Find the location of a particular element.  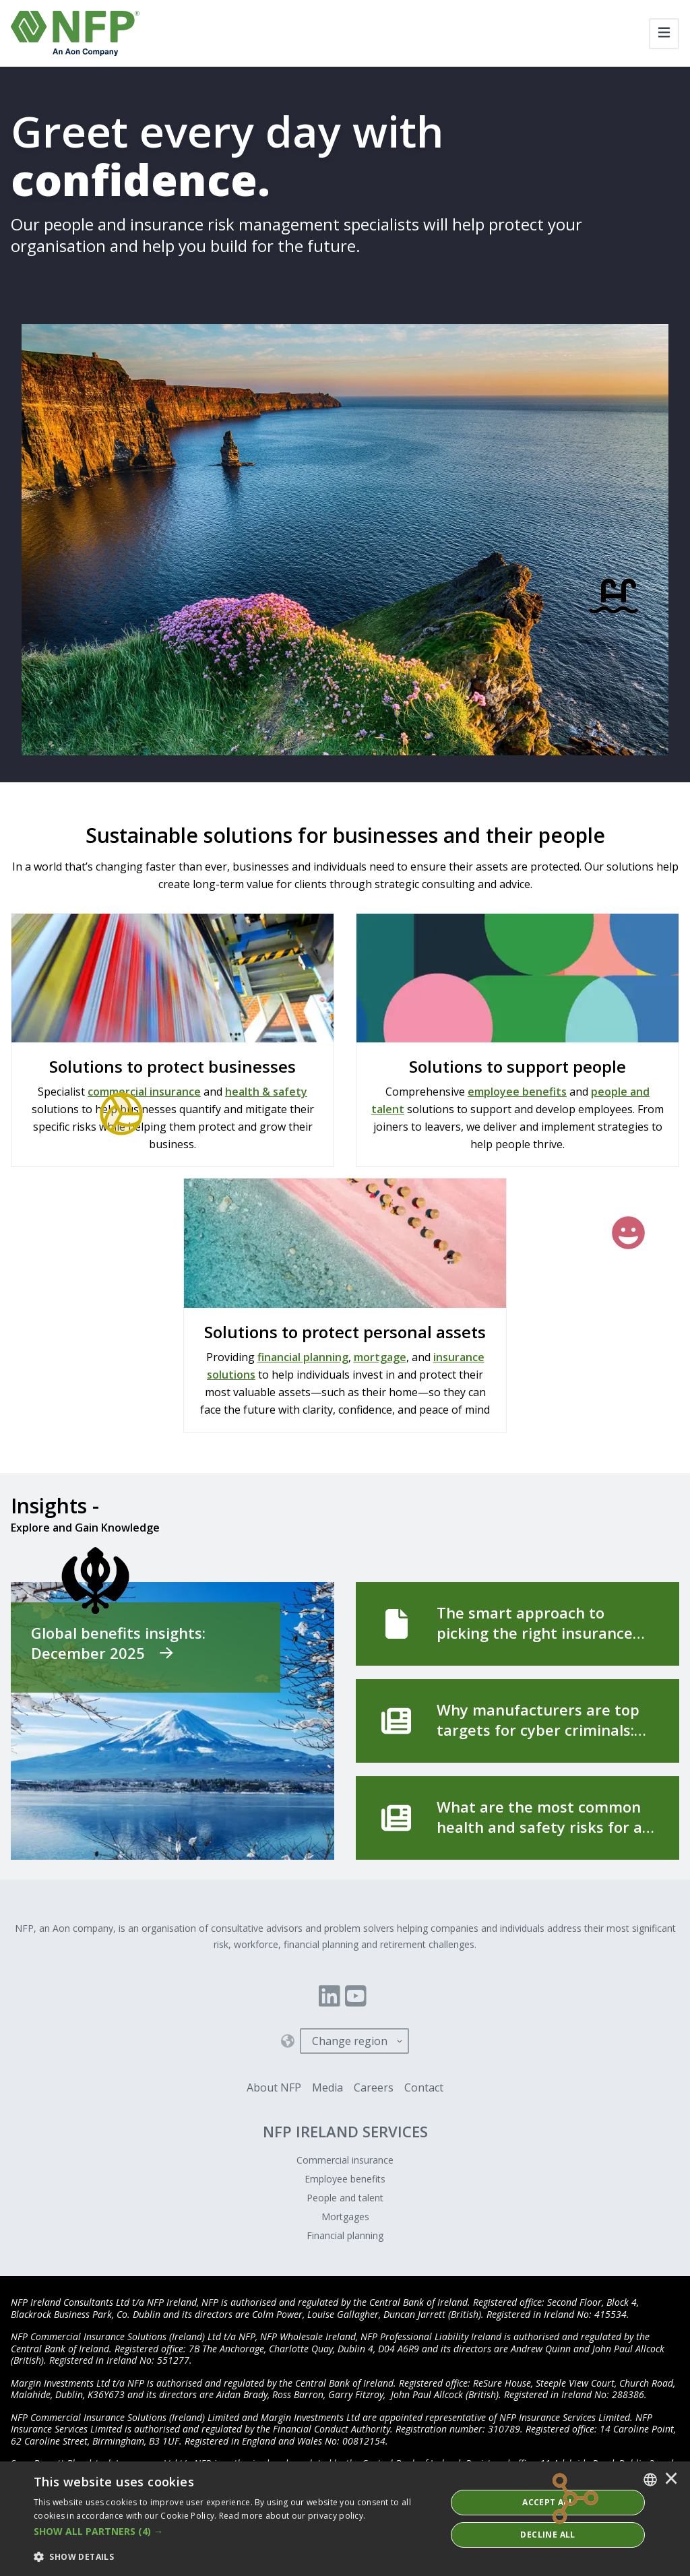

indicates Sikh religious content or community is located at coordinates (95, 1580).